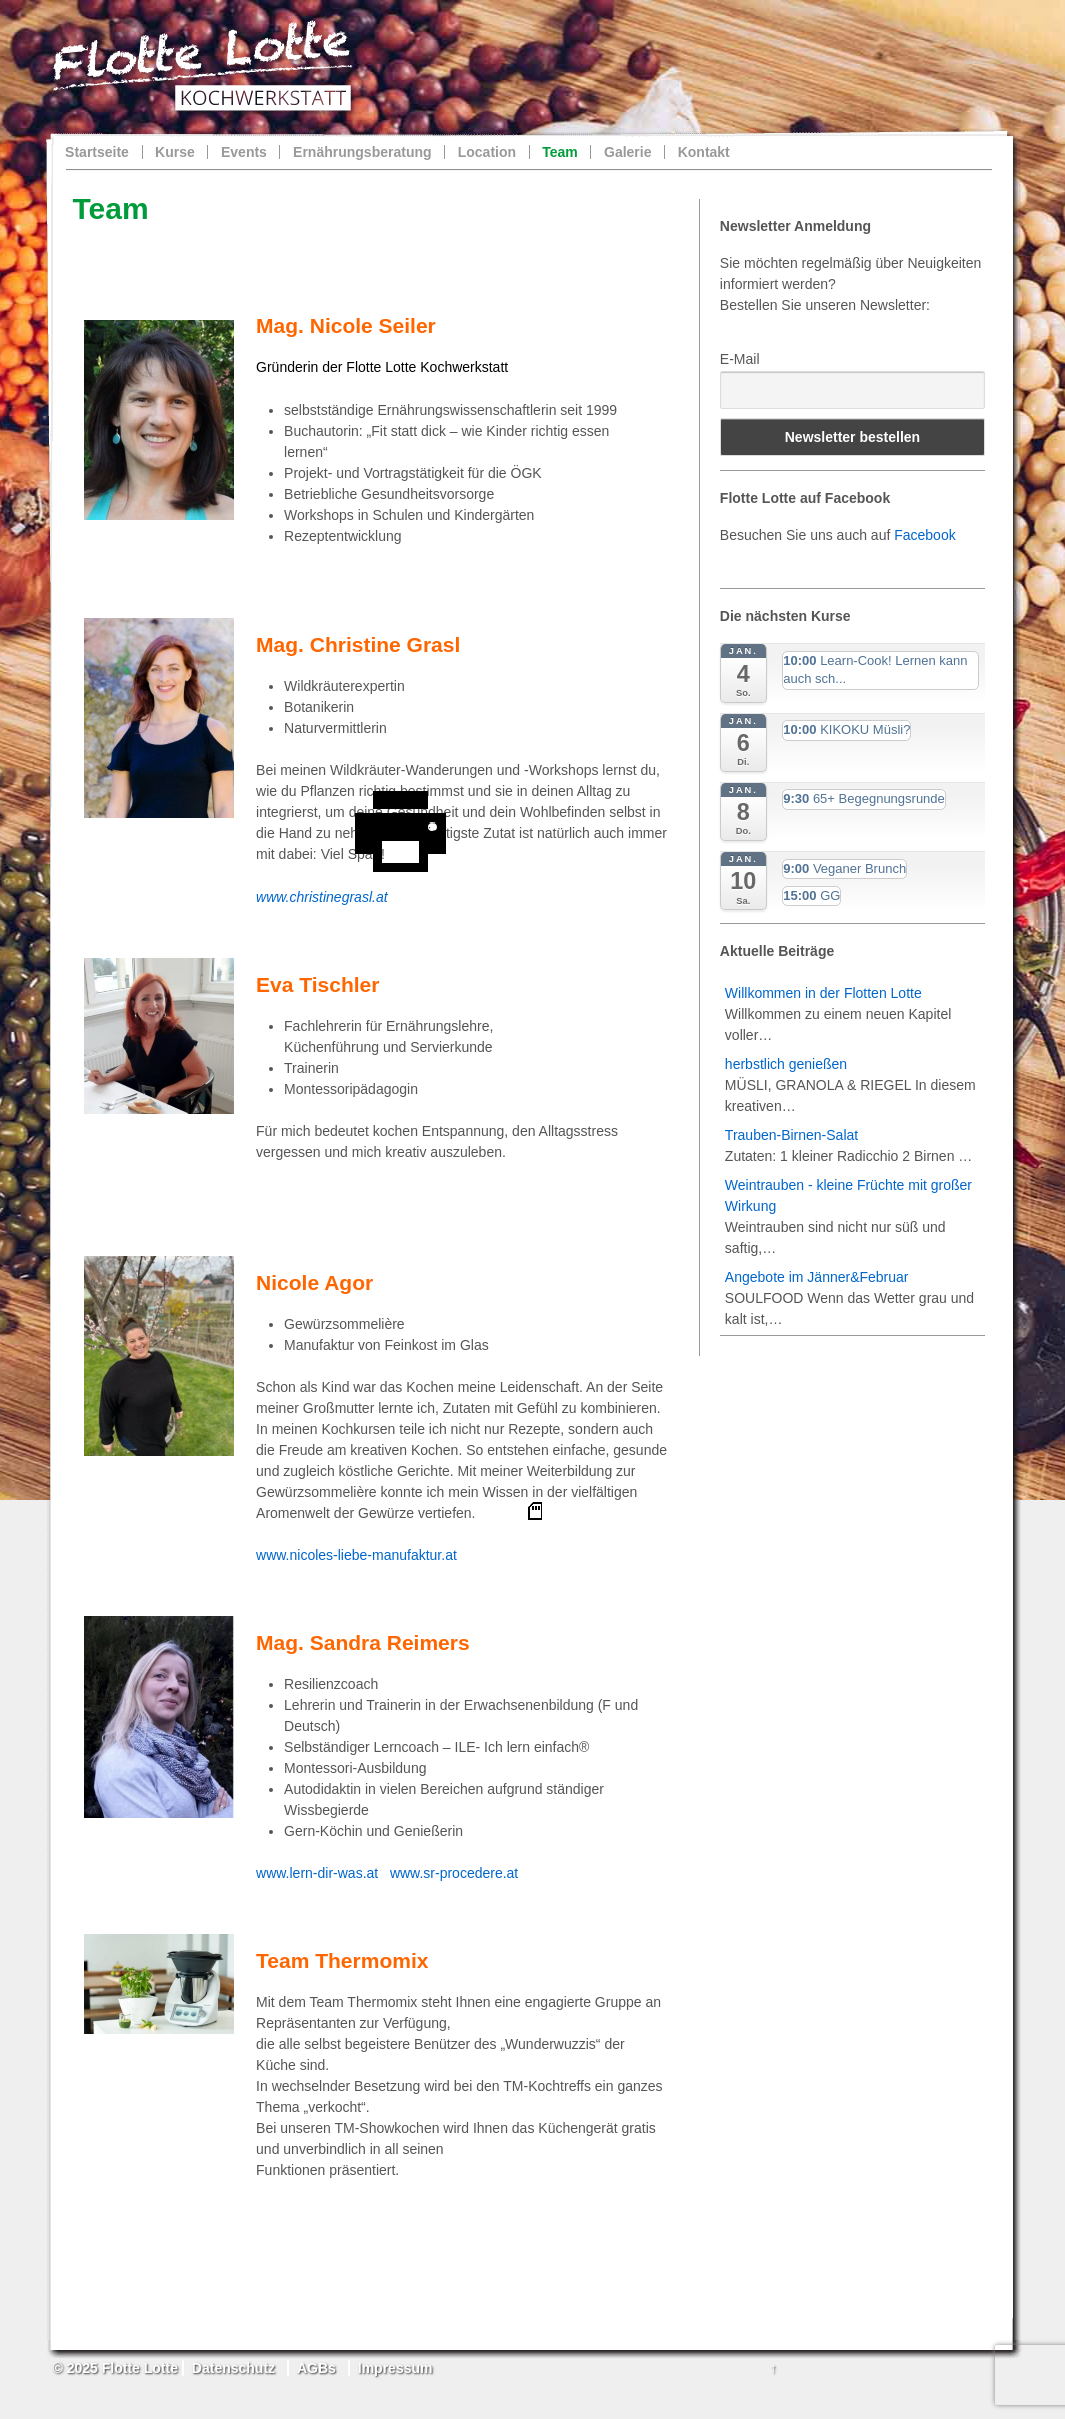 This screenshot has height=2419, width=1065. What do you see at coordinates (535, 1511) in the screenshot?
I see `access external storage or sd card` at bounding box center [535, 1511].